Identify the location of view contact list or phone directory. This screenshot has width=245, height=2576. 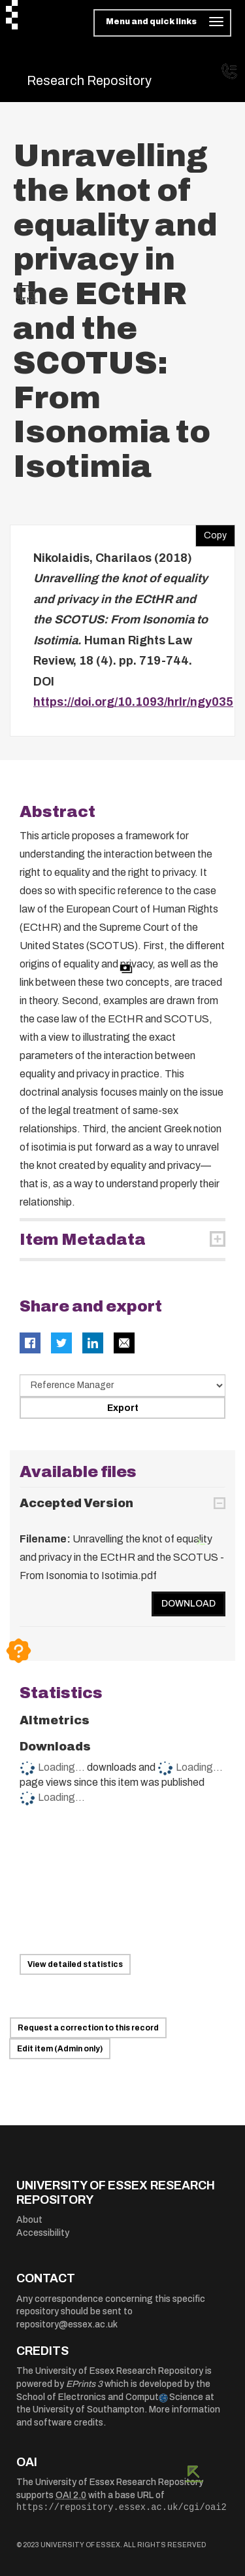
(229, 71).